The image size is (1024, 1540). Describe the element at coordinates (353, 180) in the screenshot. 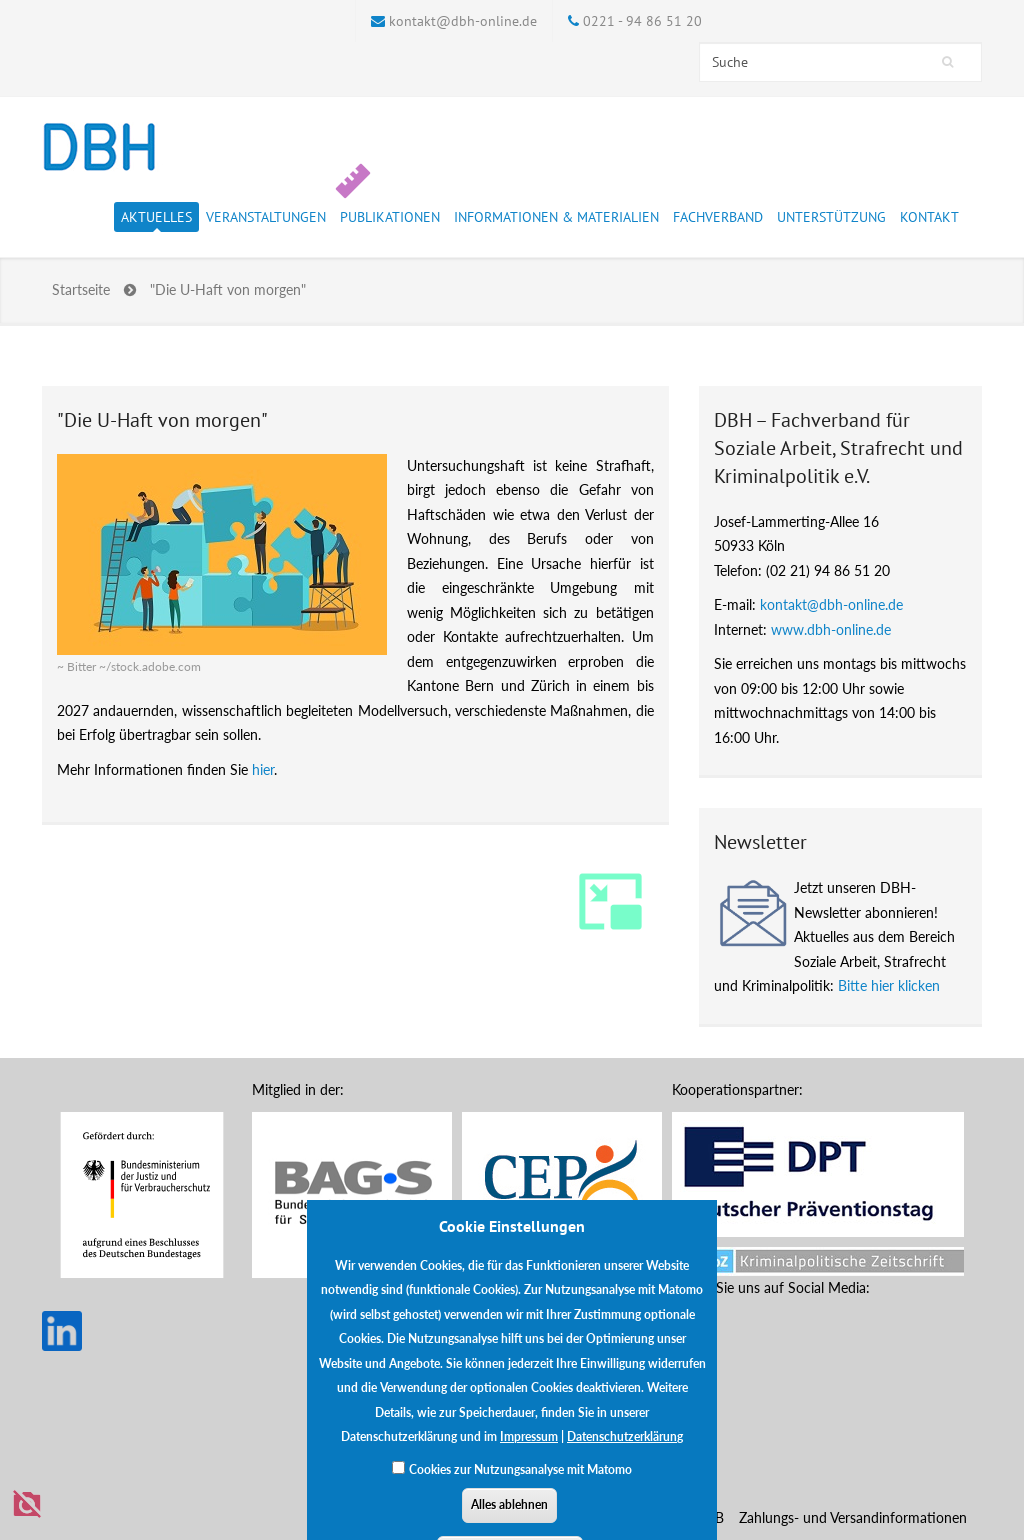

I see `access measurement or ruler tool` at that location.